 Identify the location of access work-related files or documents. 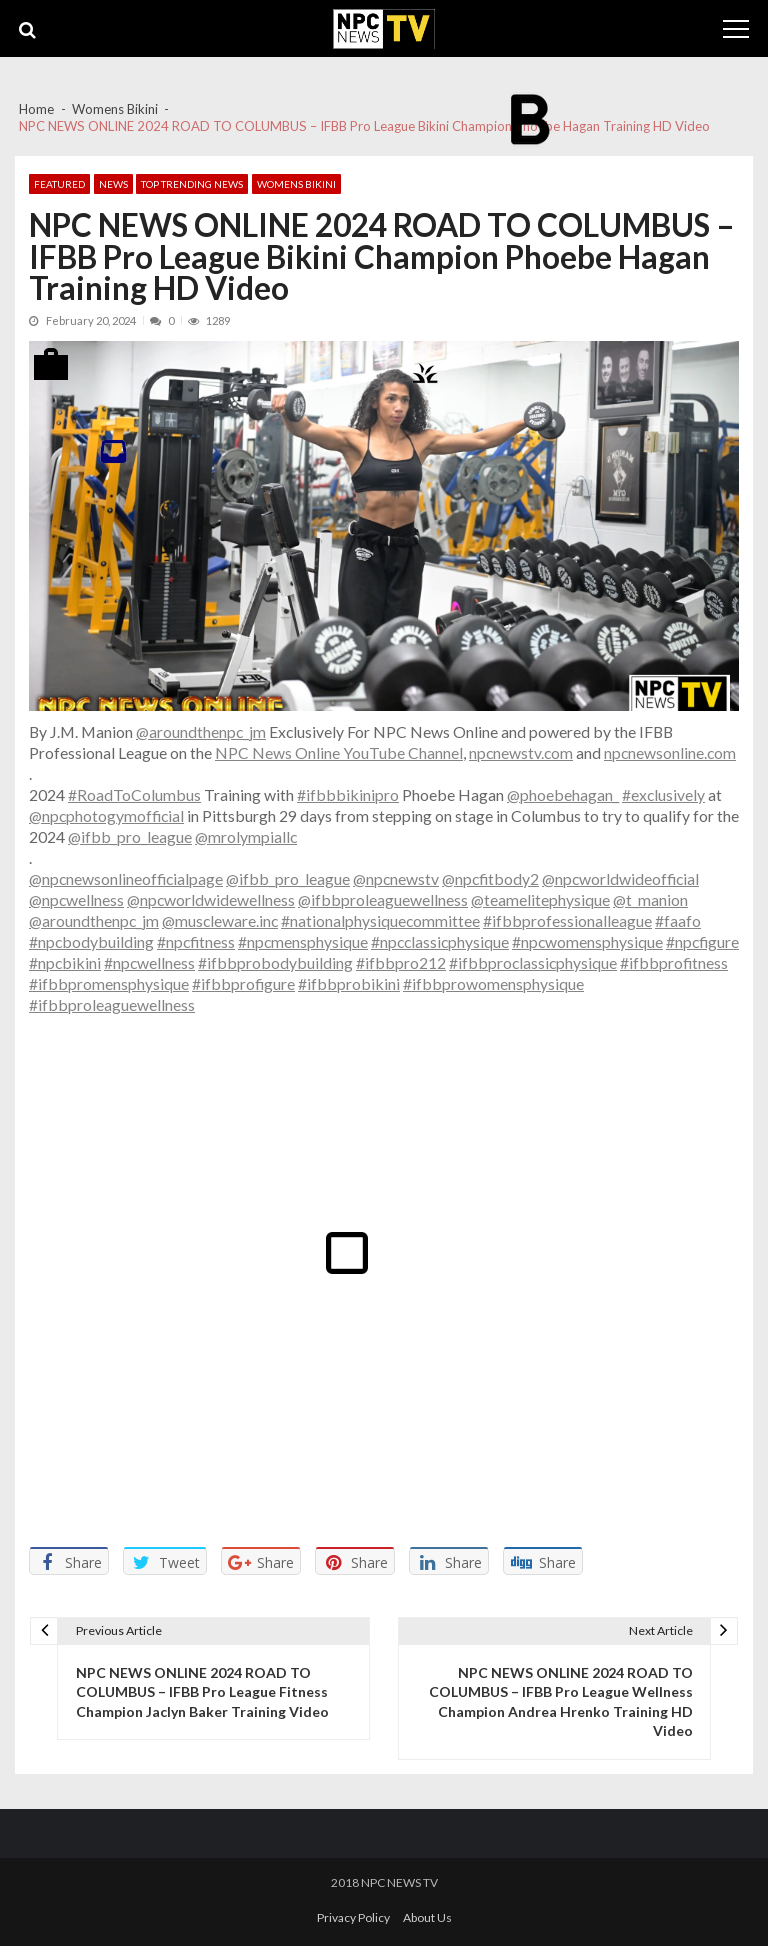
(51, 365).